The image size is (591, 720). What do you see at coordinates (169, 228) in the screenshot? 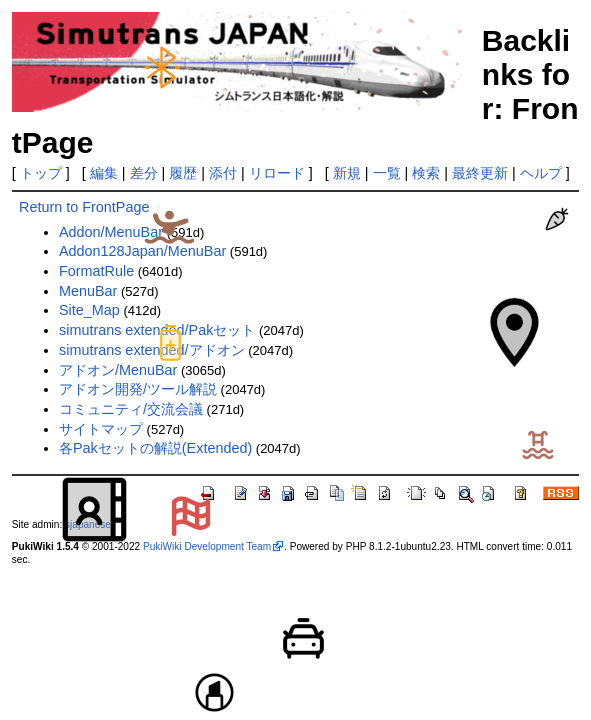
I see `indicates water safety or drowning hazard warning` at bounding box center [169, 228].